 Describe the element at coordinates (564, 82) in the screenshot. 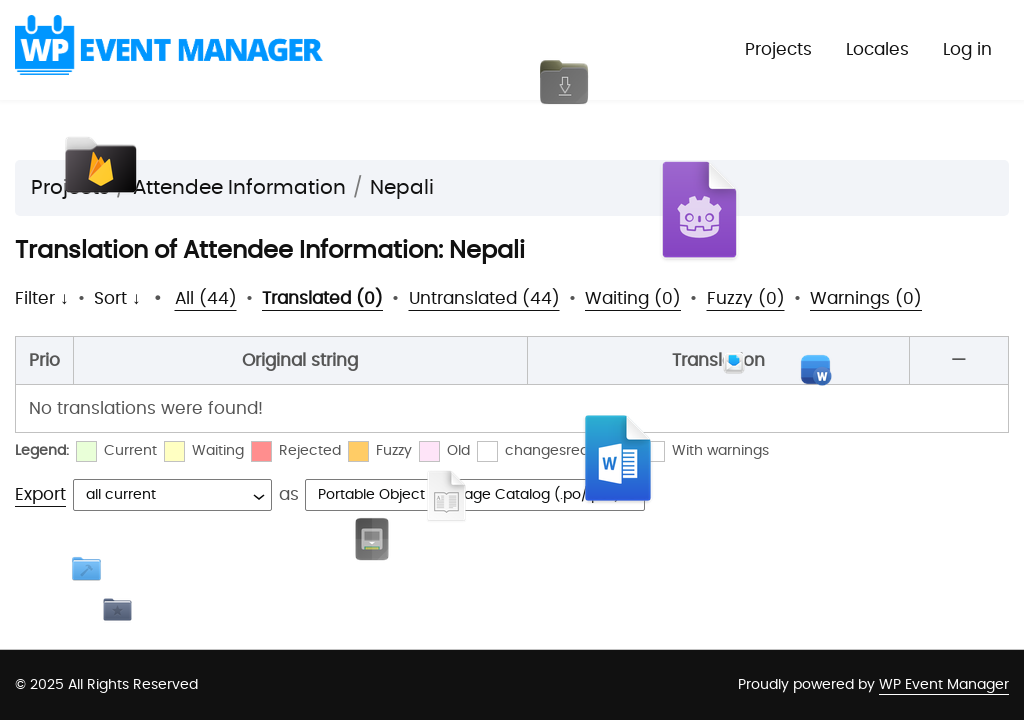

I see `open downloads folder` at that location.